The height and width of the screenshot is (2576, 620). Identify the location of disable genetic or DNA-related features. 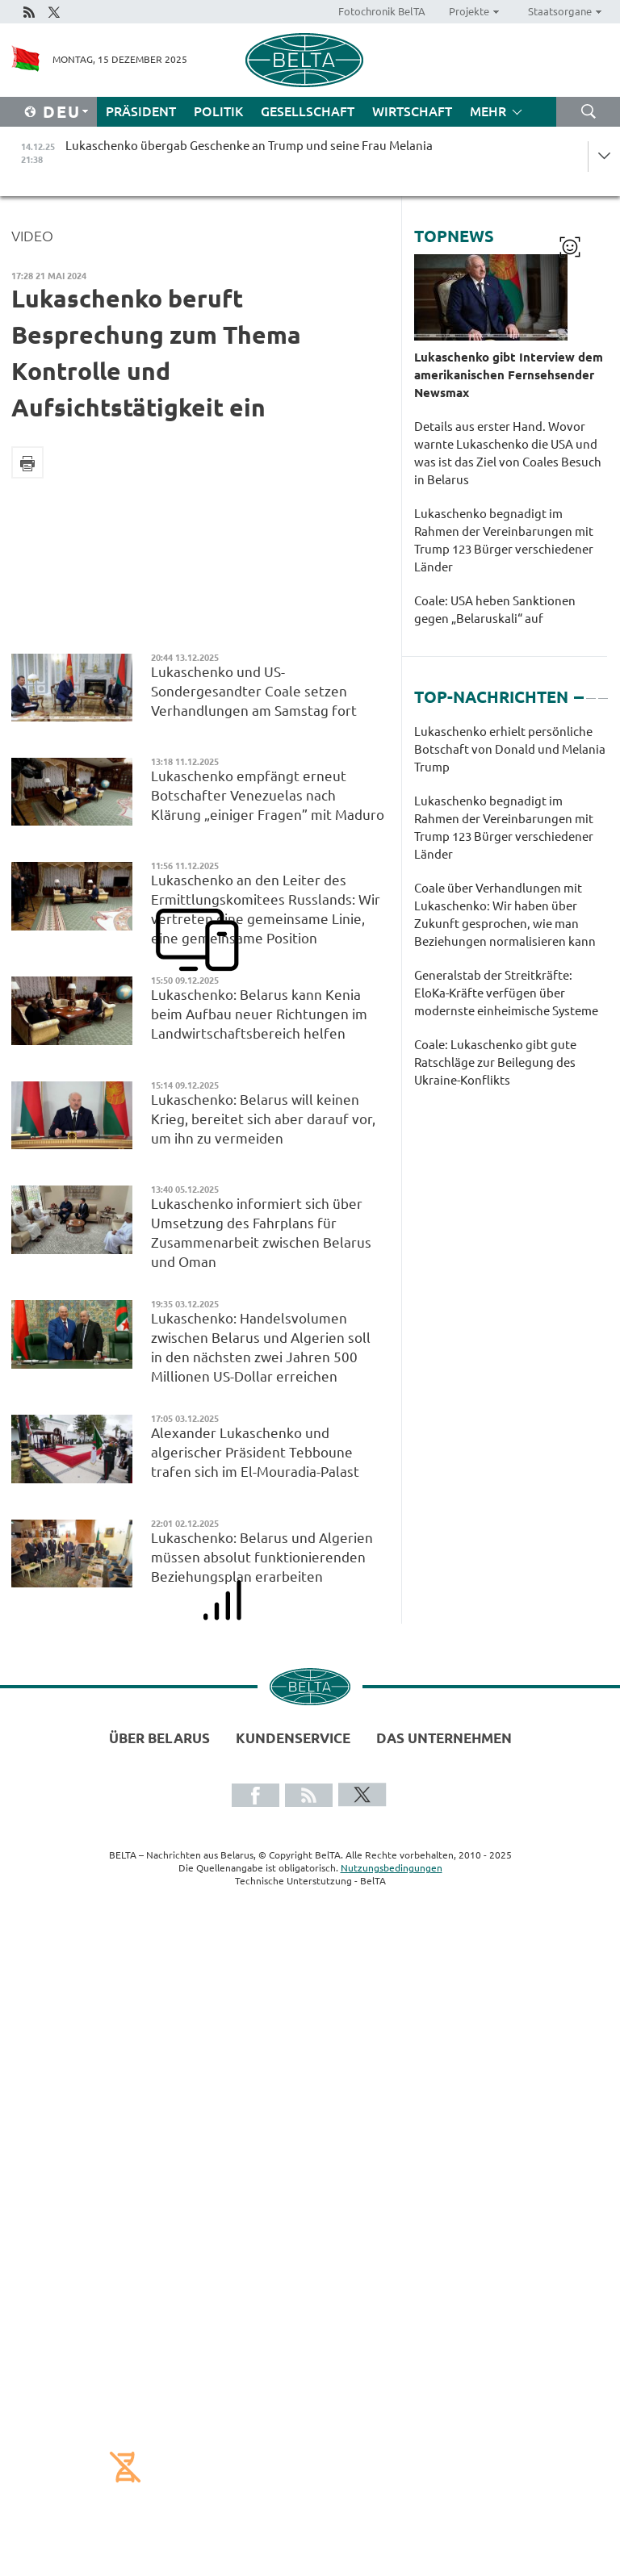
(125, 2467).